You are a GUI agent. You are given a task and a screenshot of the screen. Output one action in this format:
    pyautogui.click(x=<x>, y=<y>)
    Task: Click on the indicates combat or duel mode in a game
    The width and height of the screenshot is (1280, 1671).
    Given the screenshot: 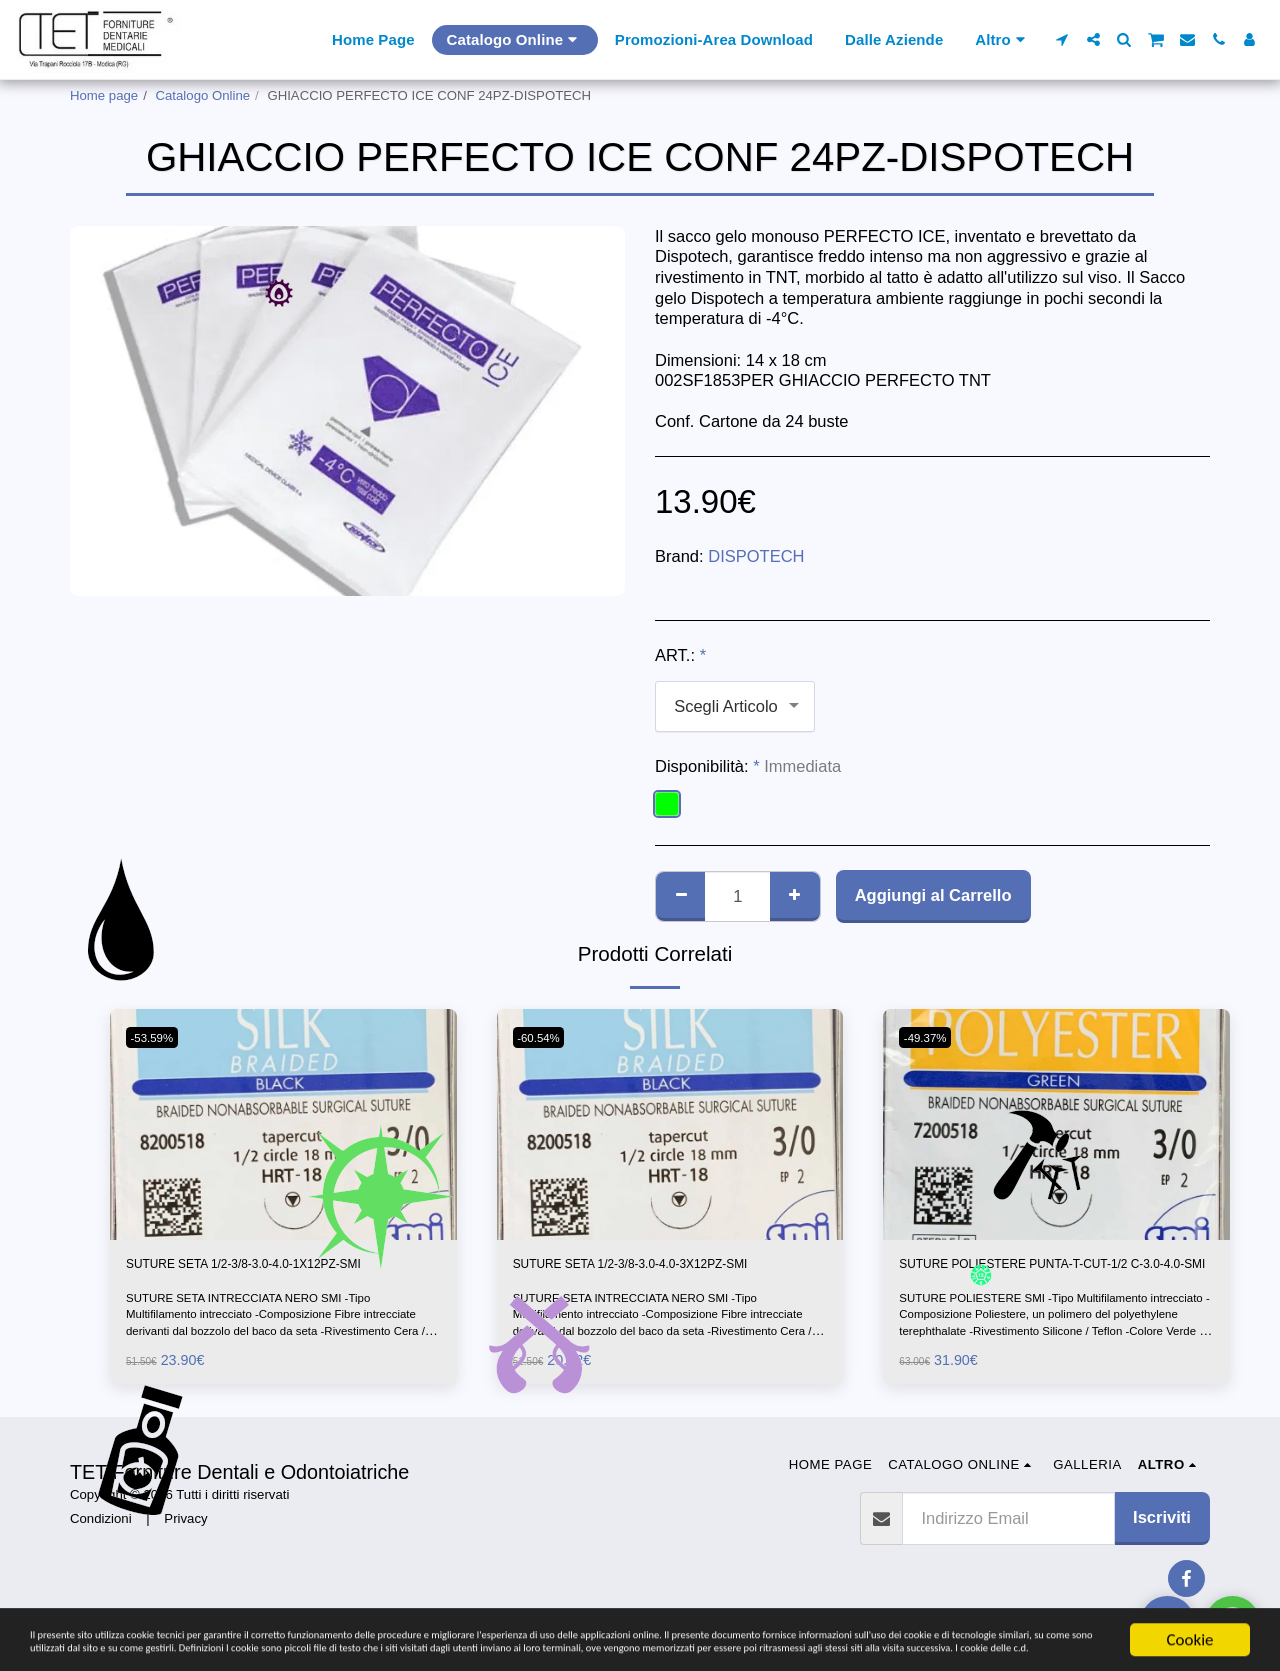 What is the action you would take?
    pyautogui.click(x=539, y=1344)
    